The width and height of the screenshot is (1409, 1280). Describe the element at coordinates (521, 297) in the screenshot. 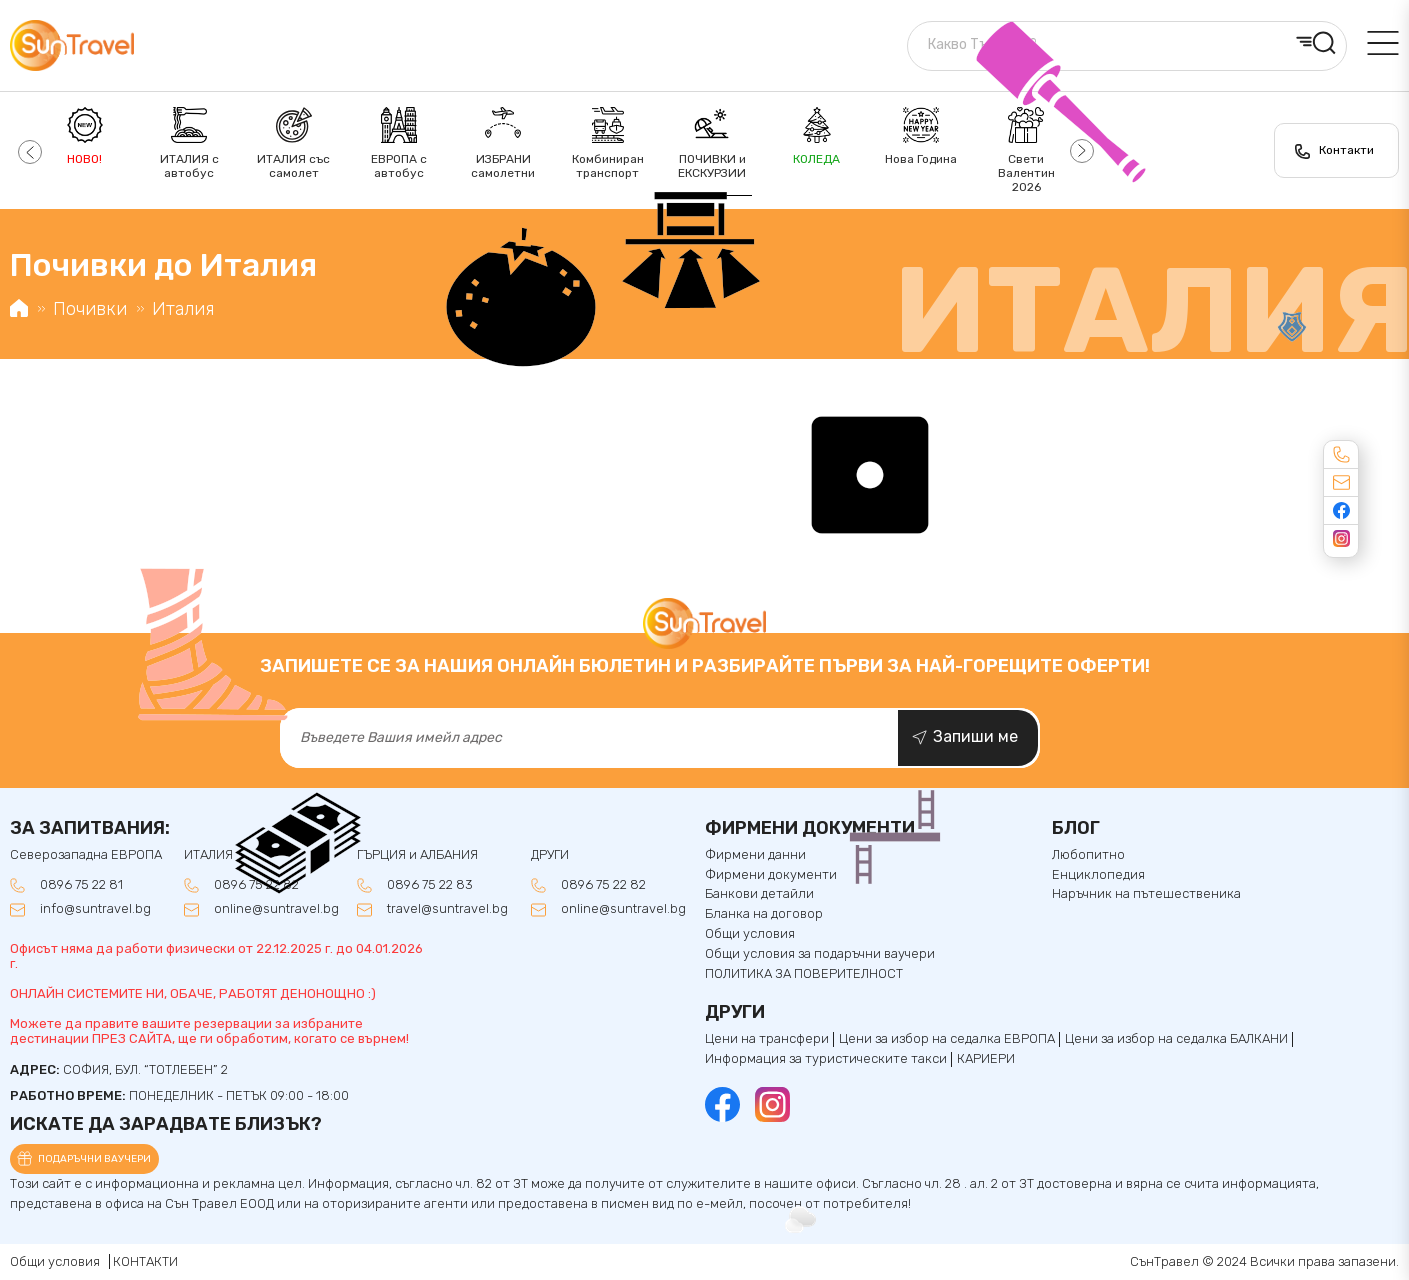

I see `select tangerine or citrus fruit item` at that location.